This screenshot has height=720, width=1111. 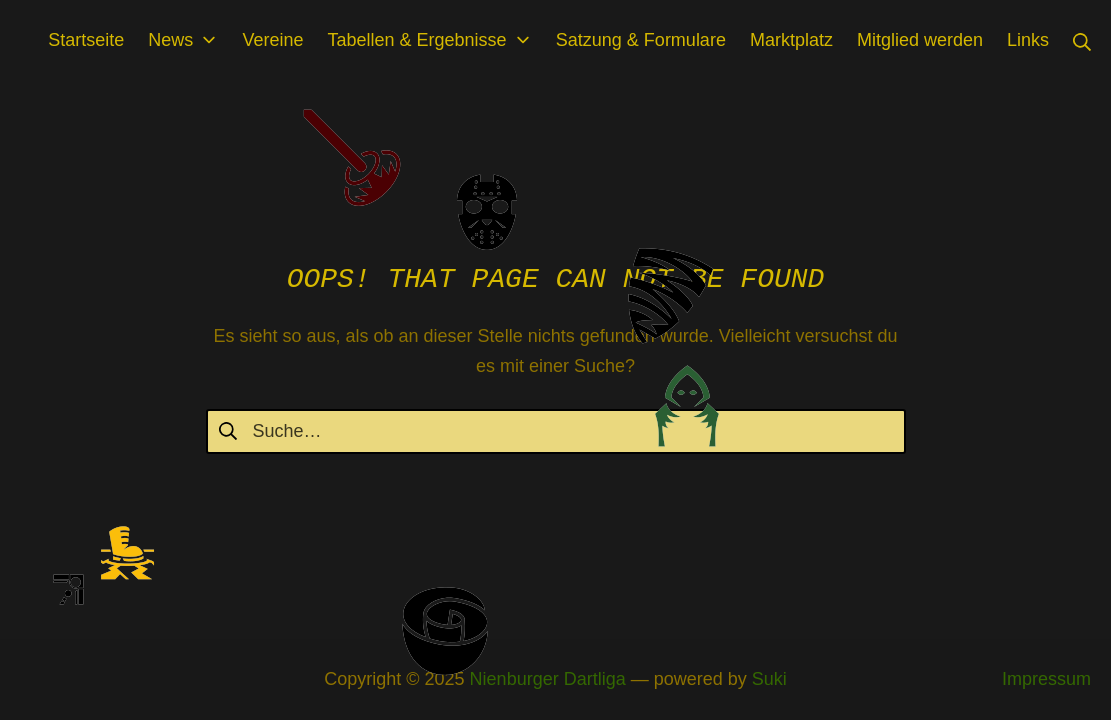 What do you see at coordinates (127, 552) in the screenshot?
I see `activate ground slam ability` at bounding box center [127, 552].